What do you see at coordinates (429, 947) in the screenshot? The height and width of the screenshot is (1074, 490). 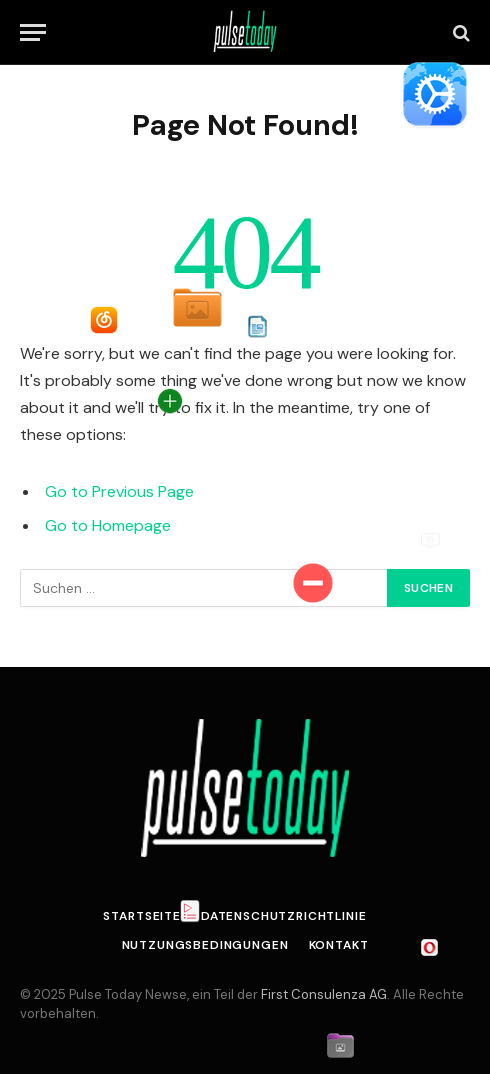 I see `open the opera web browser` at bounding box center [429, 947].